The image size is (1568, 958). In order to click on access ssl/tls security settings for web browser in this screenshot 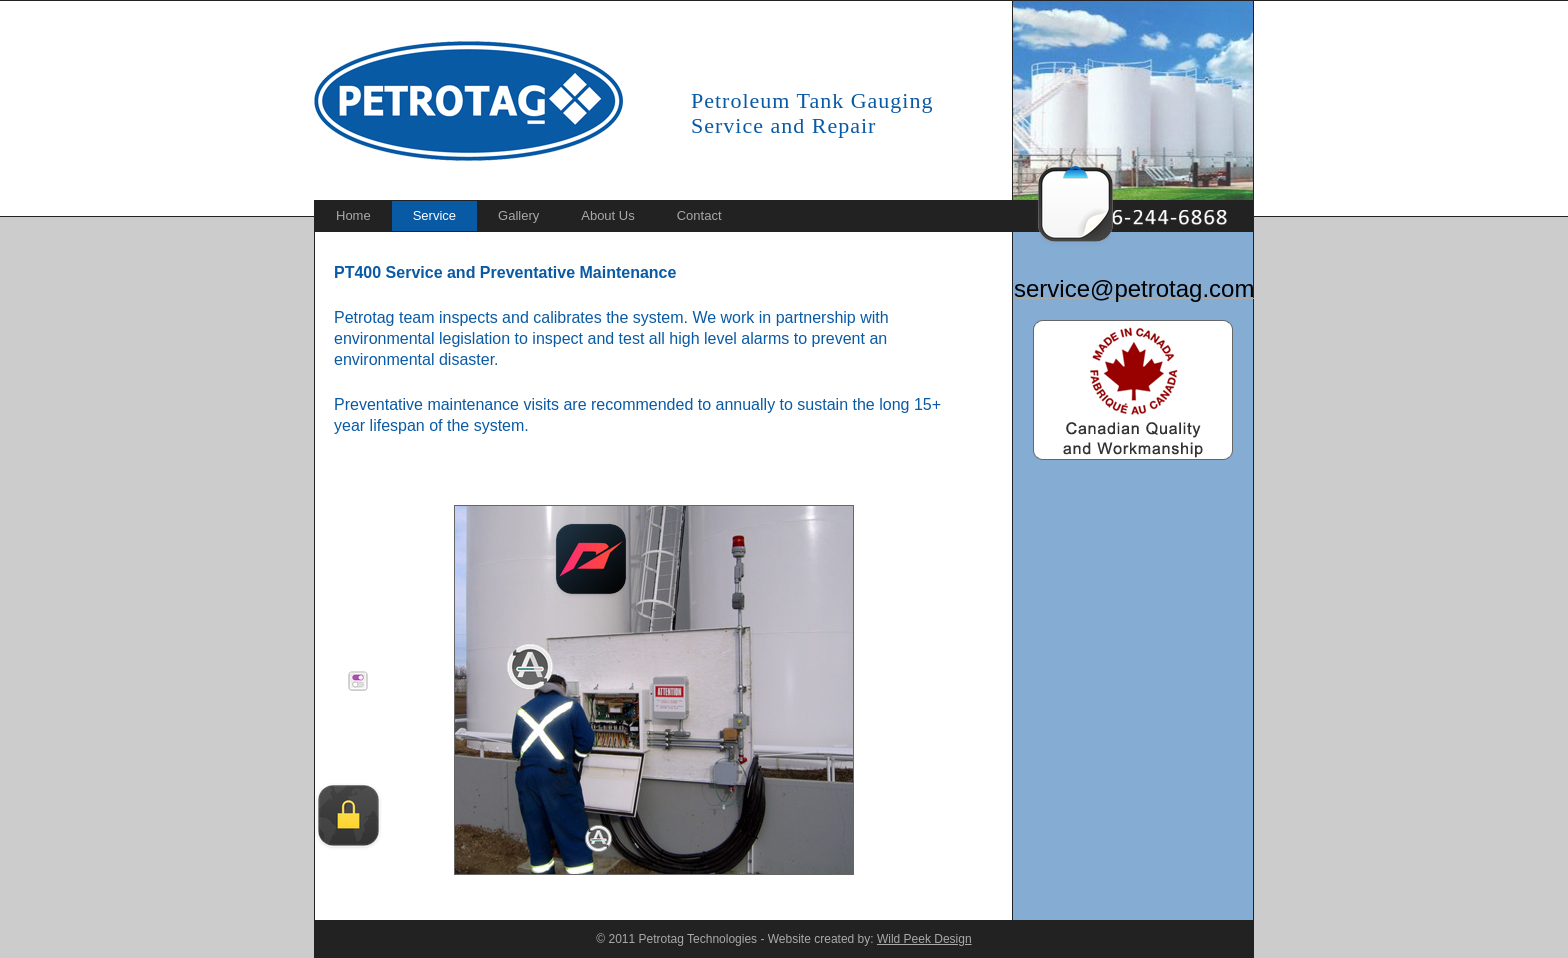, I will do `click(348, 816)`.